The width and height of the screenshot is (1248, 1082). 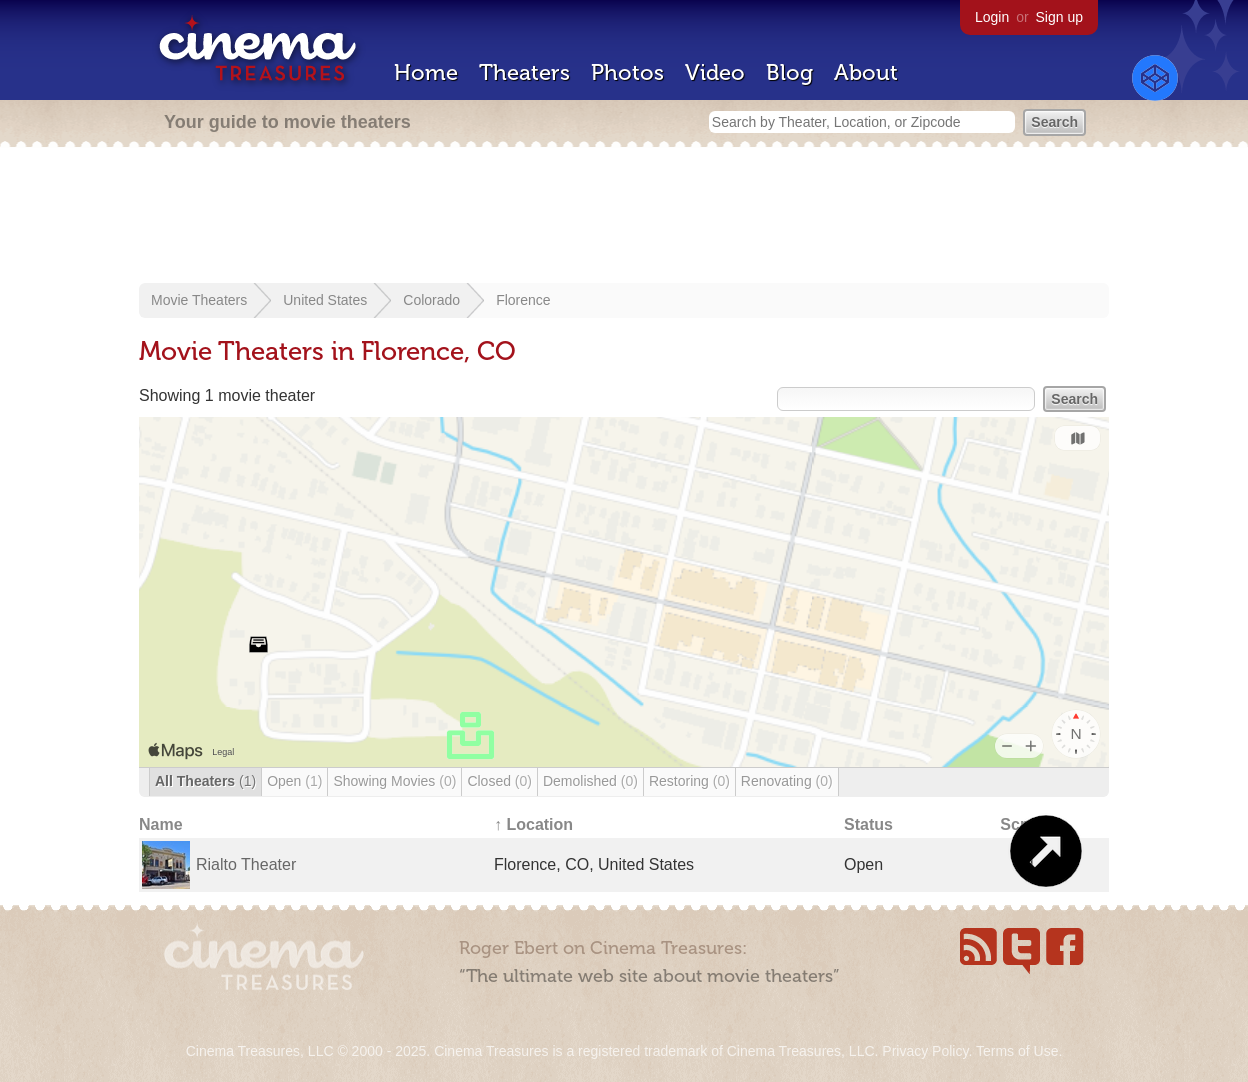 I want to click on open CodePen website or app, so click(x=1155, y=78).